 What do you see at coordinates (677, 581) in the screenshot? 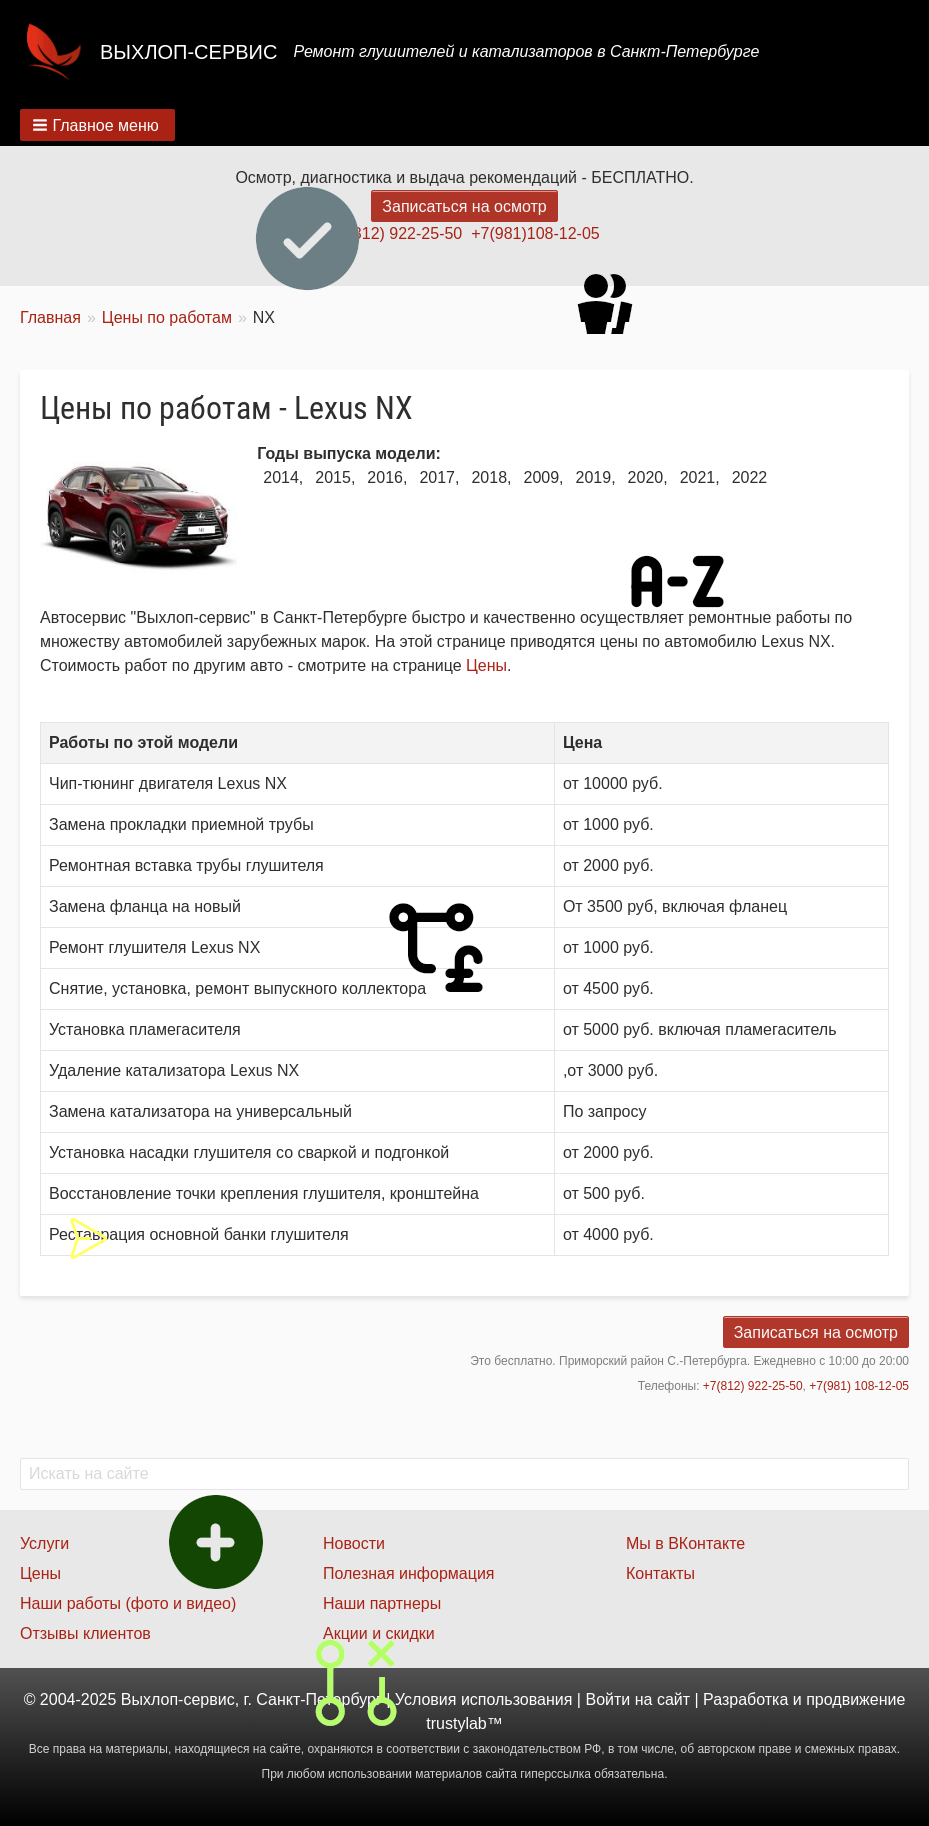
I see `sort items alphabetically from A to Z` at bounding box center [677, 581].